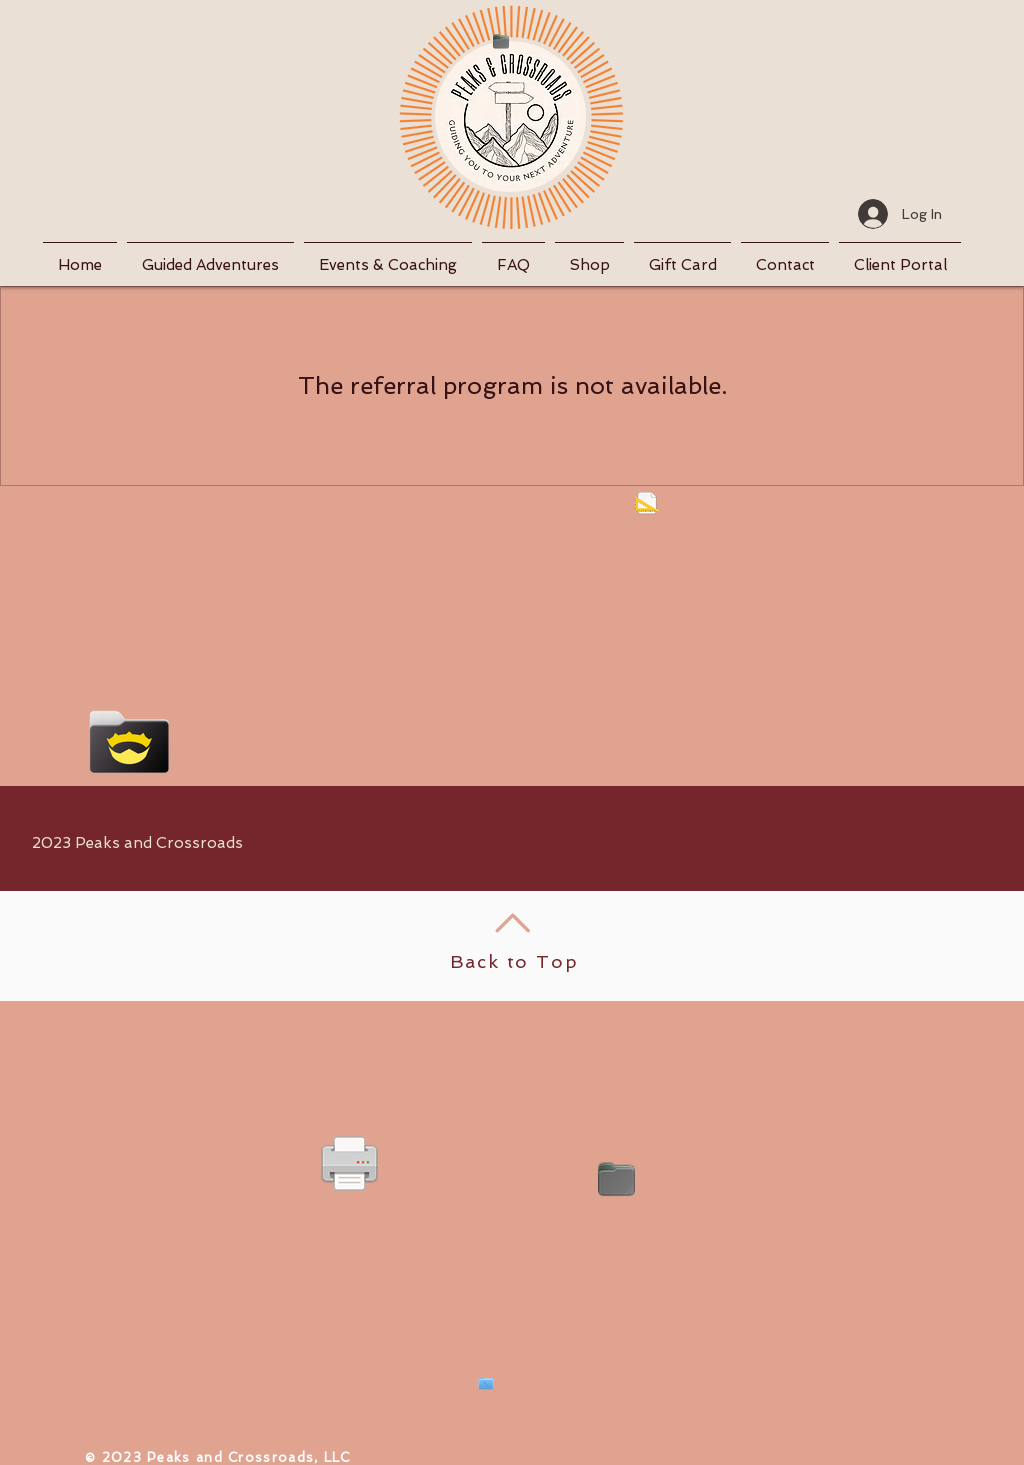  What do you see at coordinates (486, 1383) in the screenshot?
I see `folder containing color picker or eyedropper tool assets` at bounding box center [486, 1383].